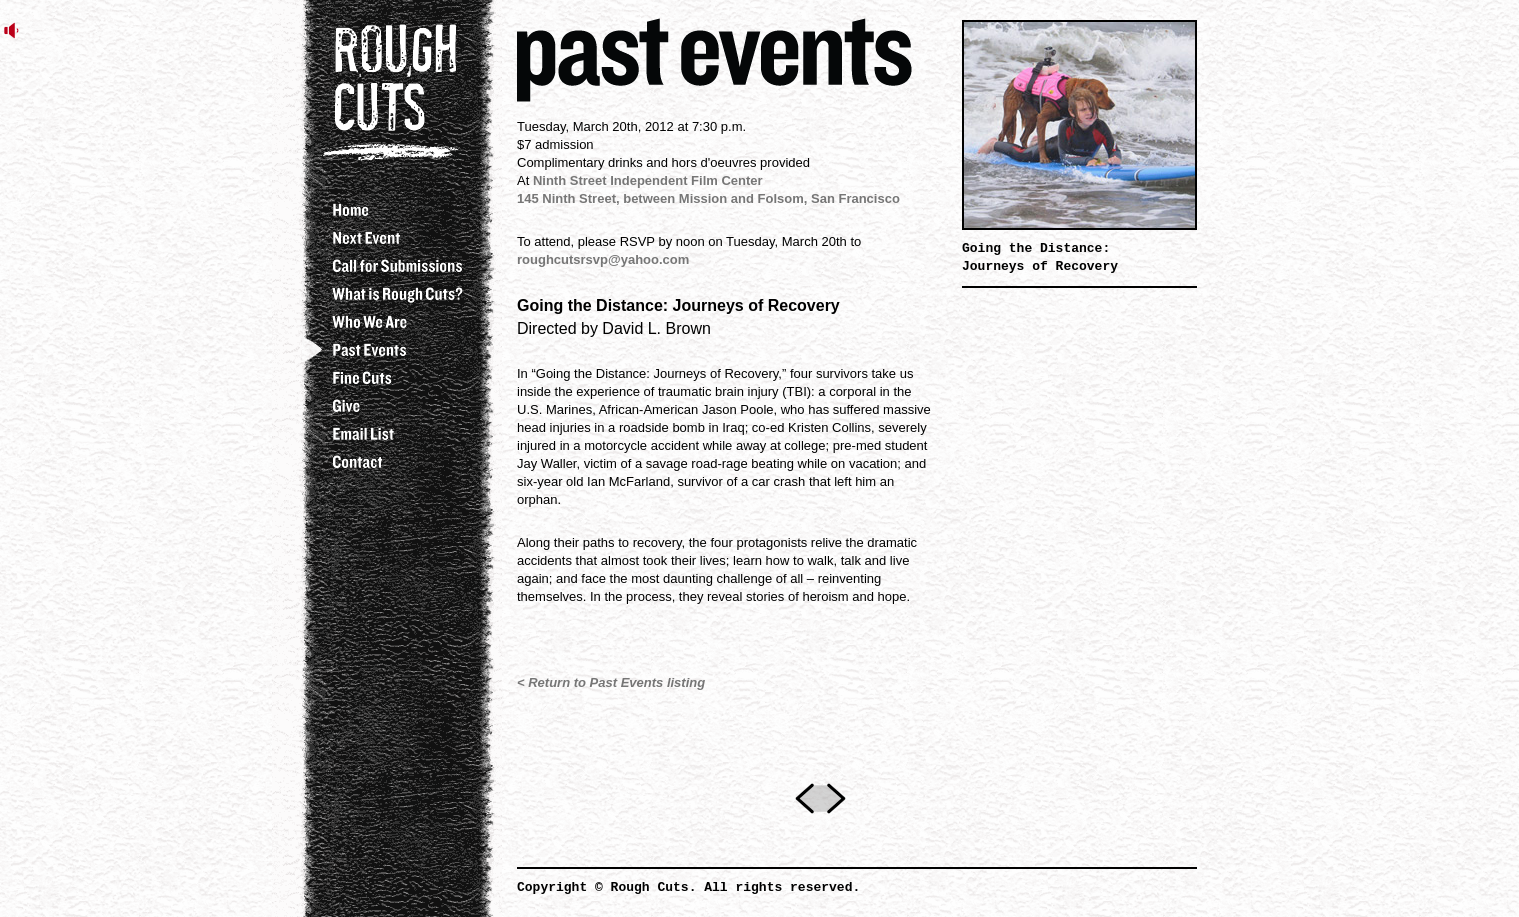  I want to click on view or edit source code, so click(820, 798).